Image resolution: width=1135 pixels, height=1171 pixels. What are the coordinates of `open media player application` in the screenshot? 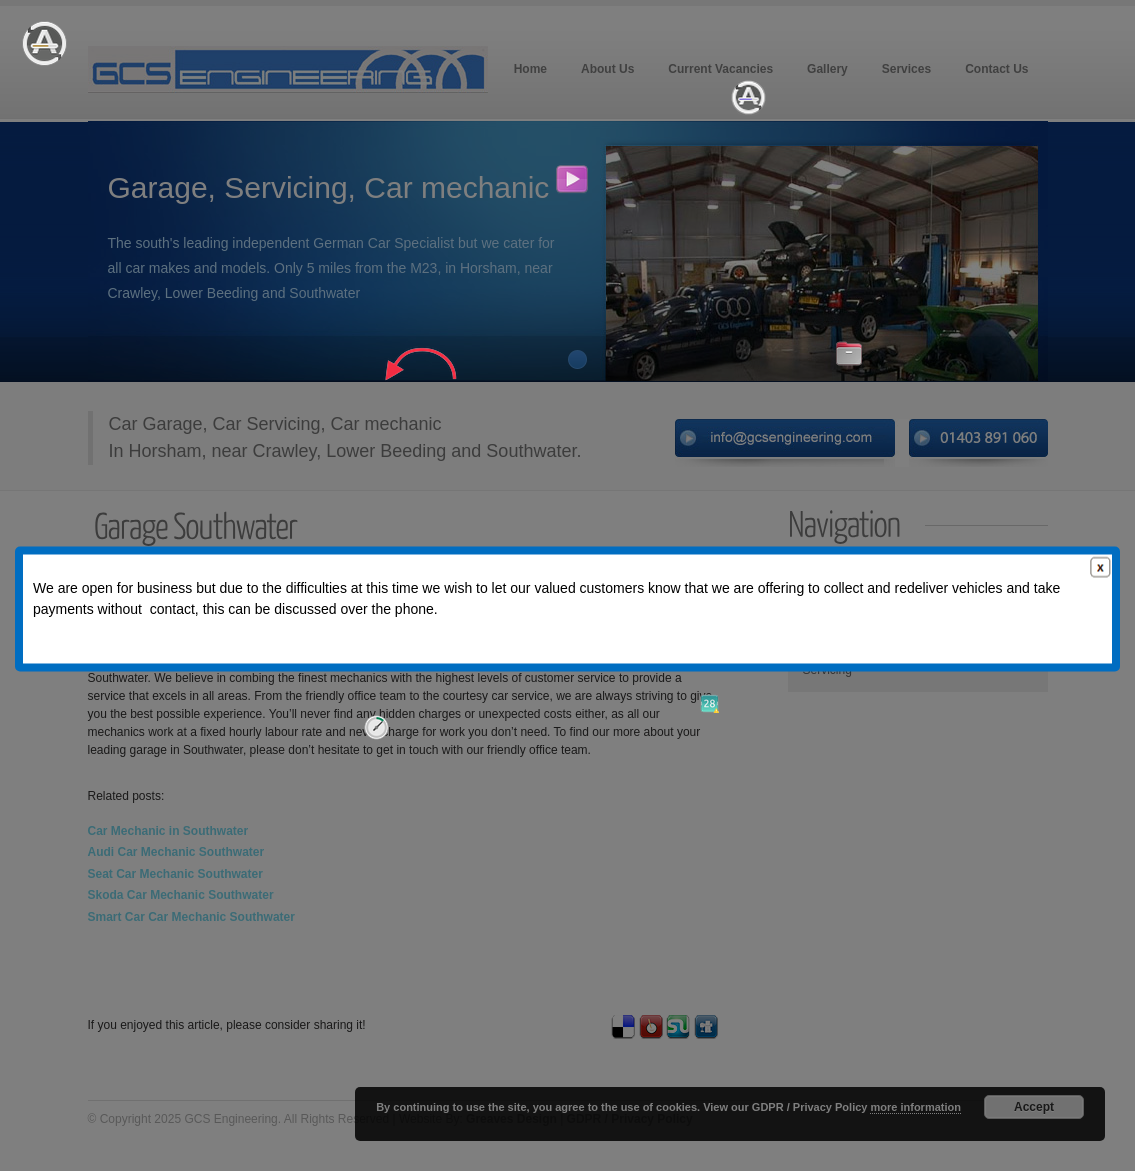 It's located at (572, 179).